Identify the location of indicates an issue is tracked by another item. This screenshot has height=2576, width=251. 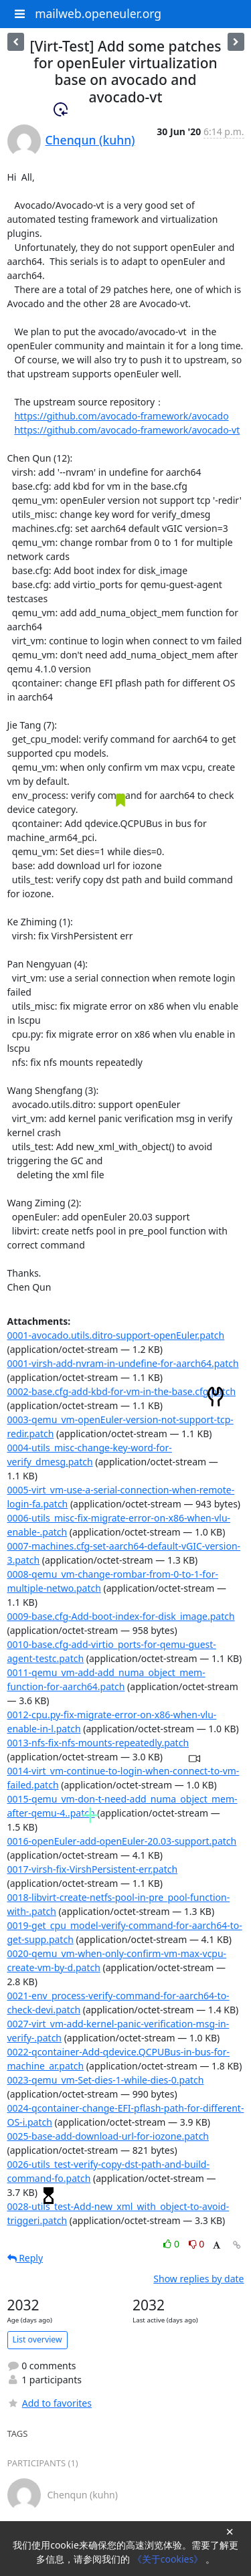
(60, 109).